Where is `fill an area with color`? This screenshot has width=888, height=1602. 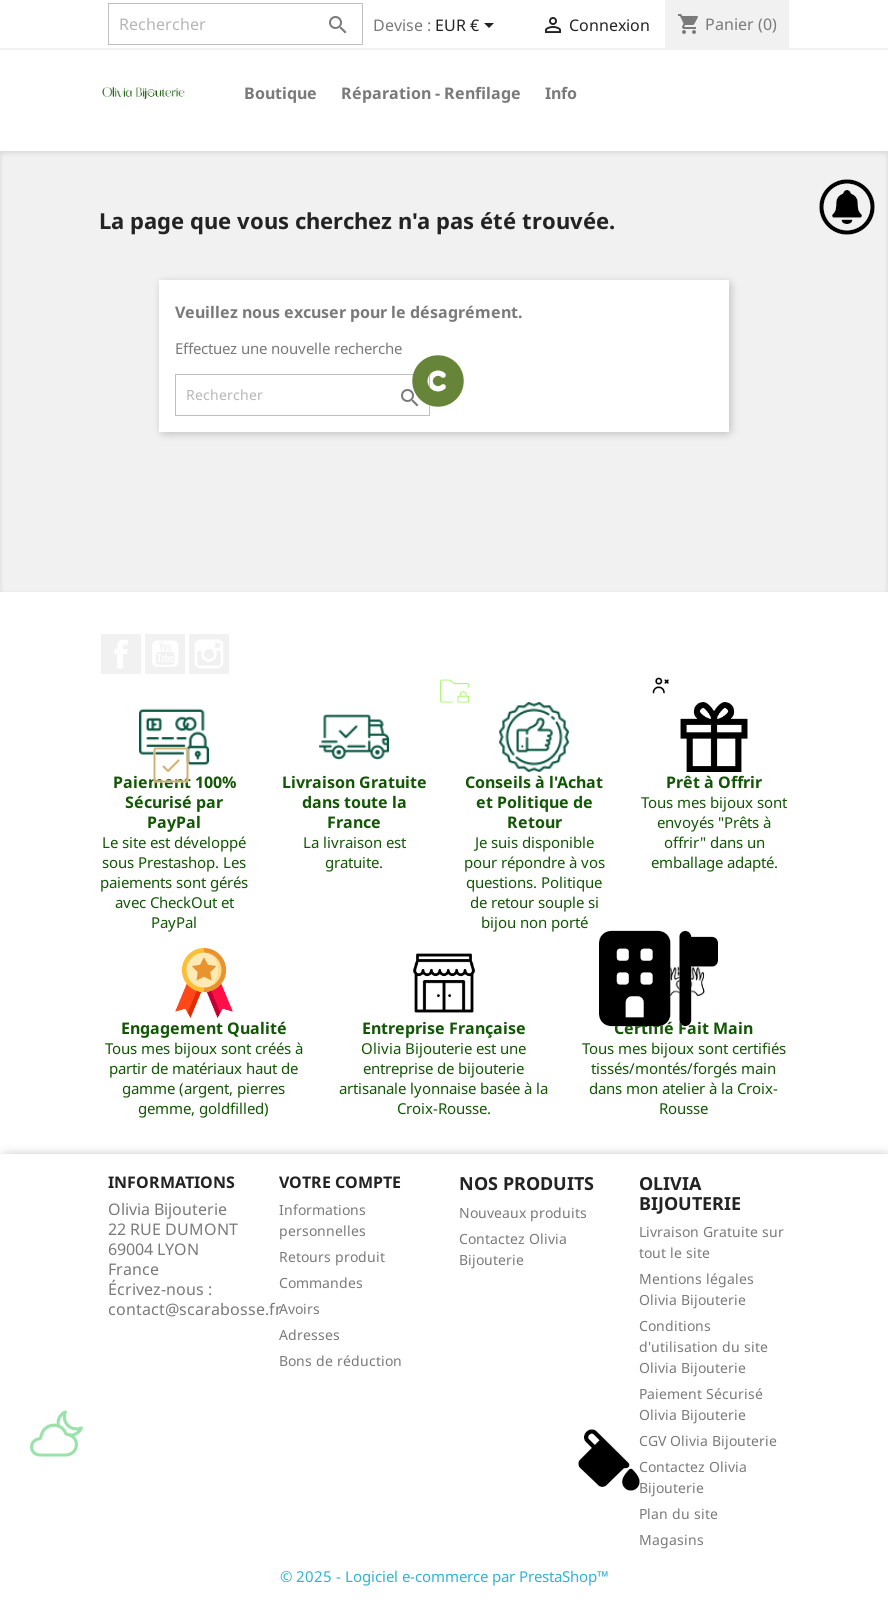 fill an area with color is located at coordinates (609, 1460).